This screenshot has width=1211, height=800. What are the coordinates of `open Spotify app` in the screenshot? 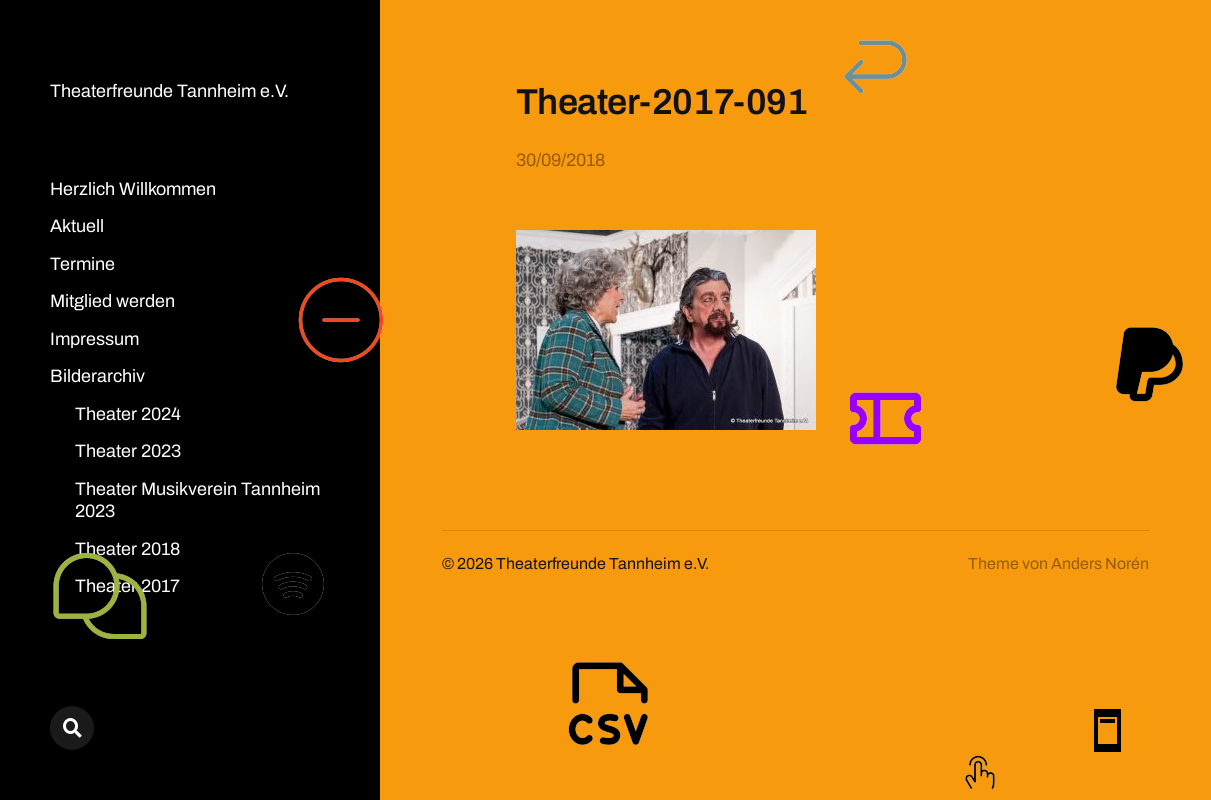 It's located at (293, 584).